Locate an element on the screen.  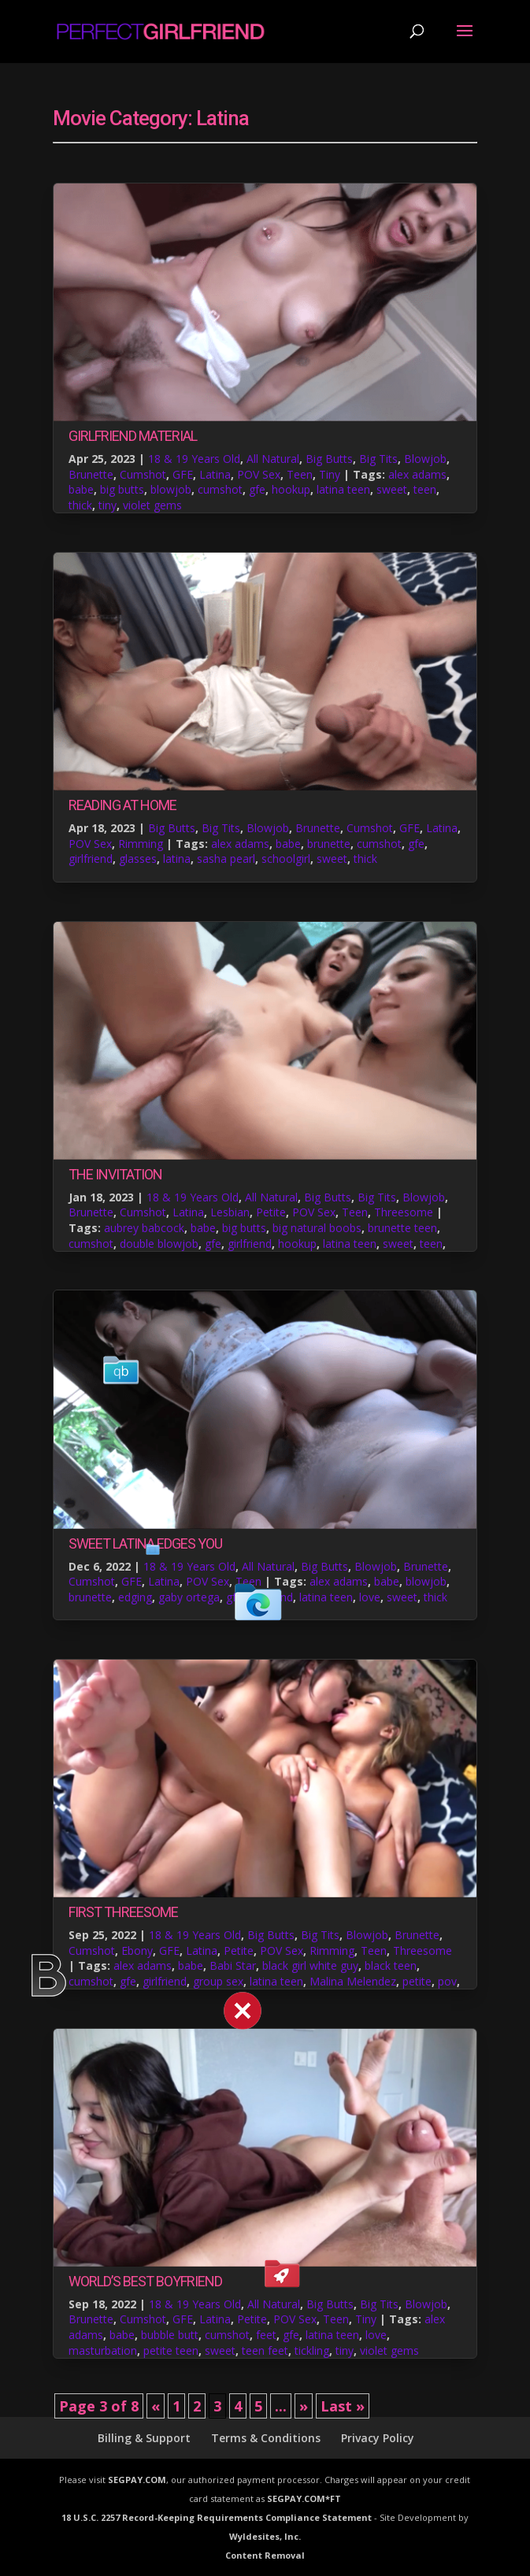
open folder containing launch or startup files is located at coordinates (282, 2274).